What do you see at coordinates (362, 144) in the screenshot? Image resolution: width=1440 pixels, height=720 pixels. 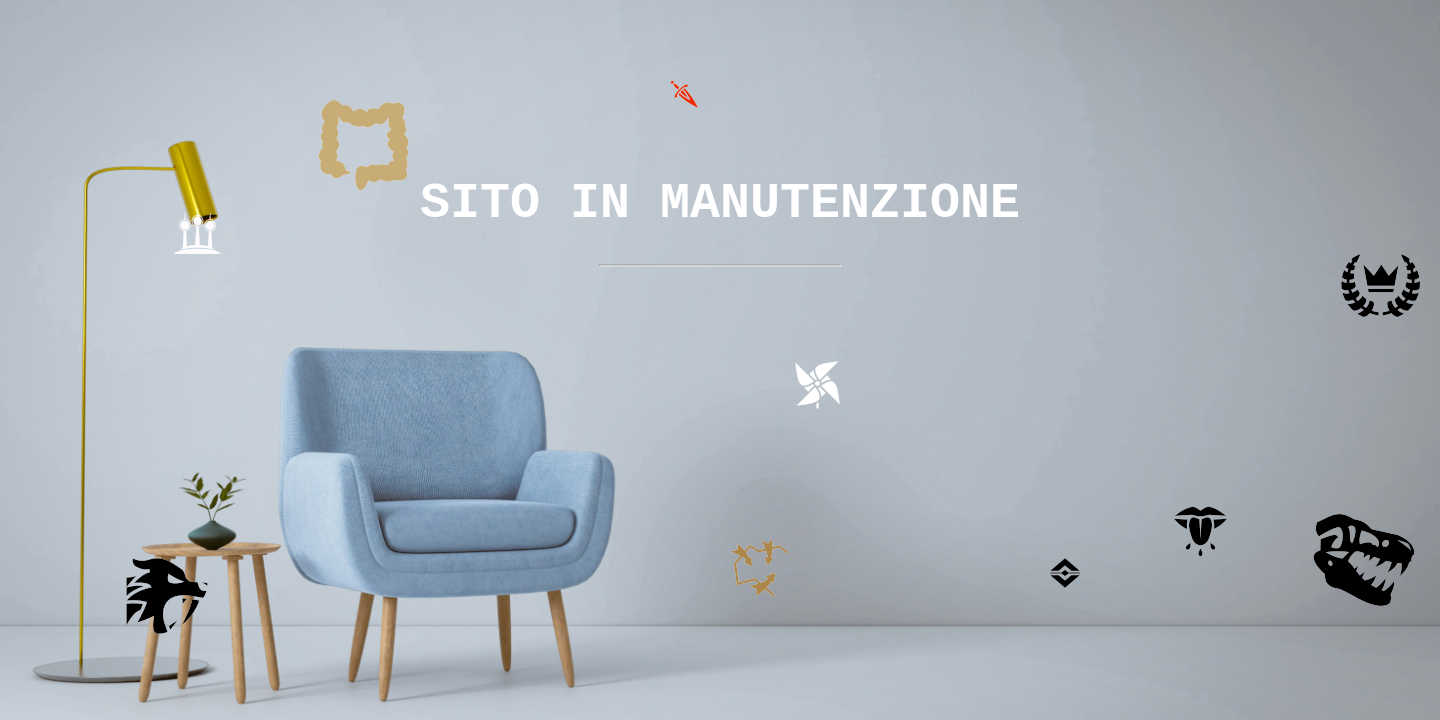 I see `indicates digestive or gastrointestinal health tracking` at bounding box center [362, 144].